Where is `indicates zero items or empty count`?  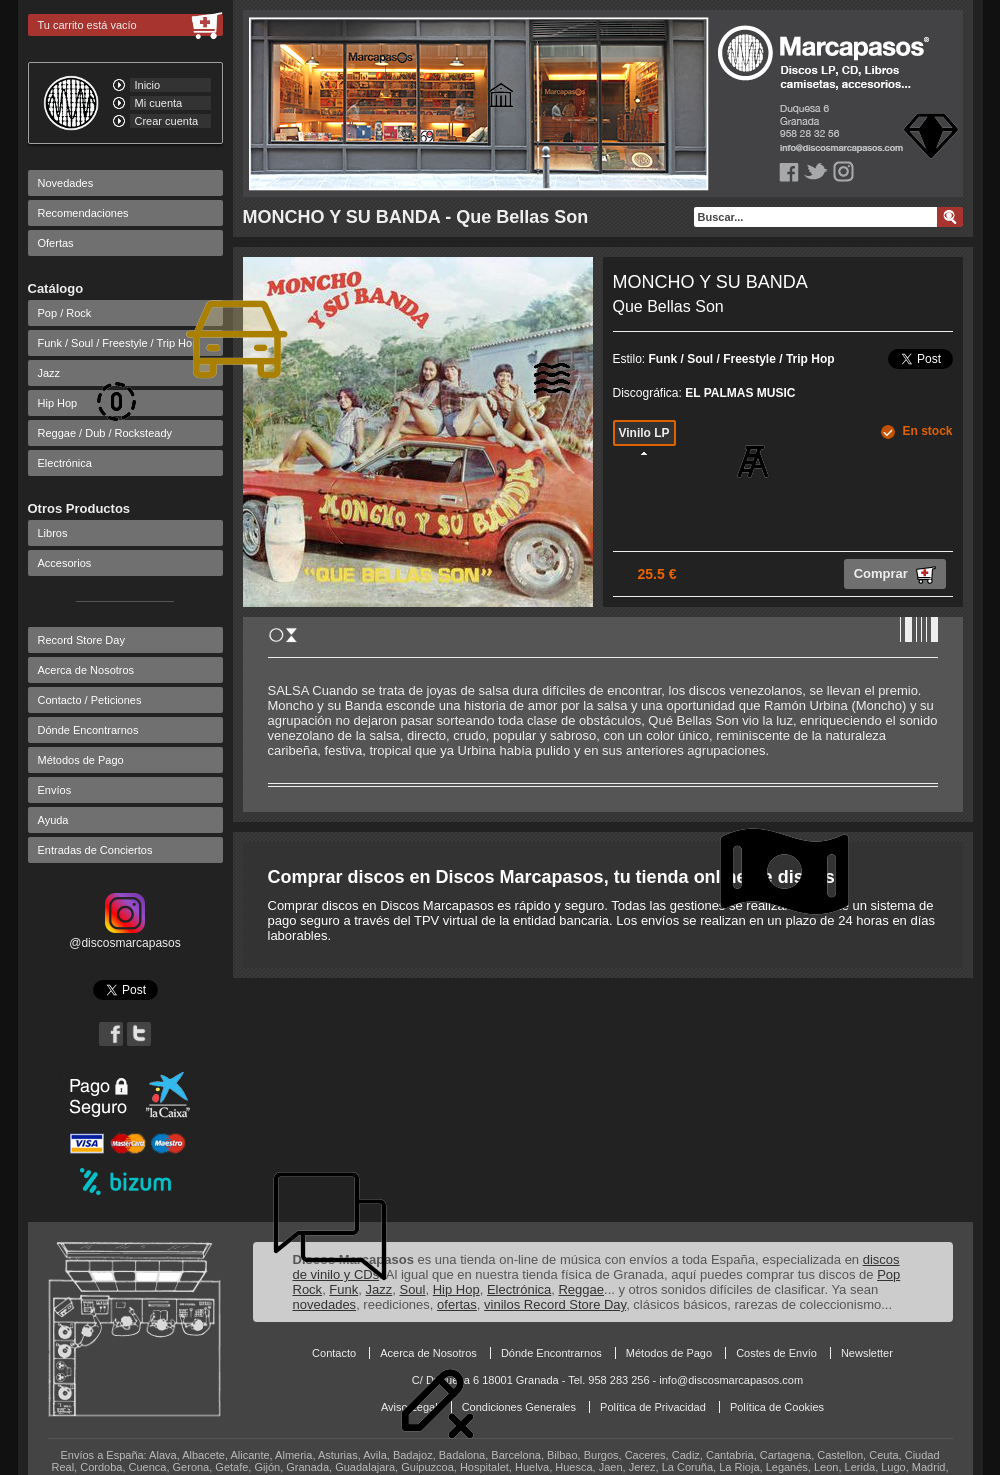 indicates zero items or empty count is located at coordinates (116, 401).